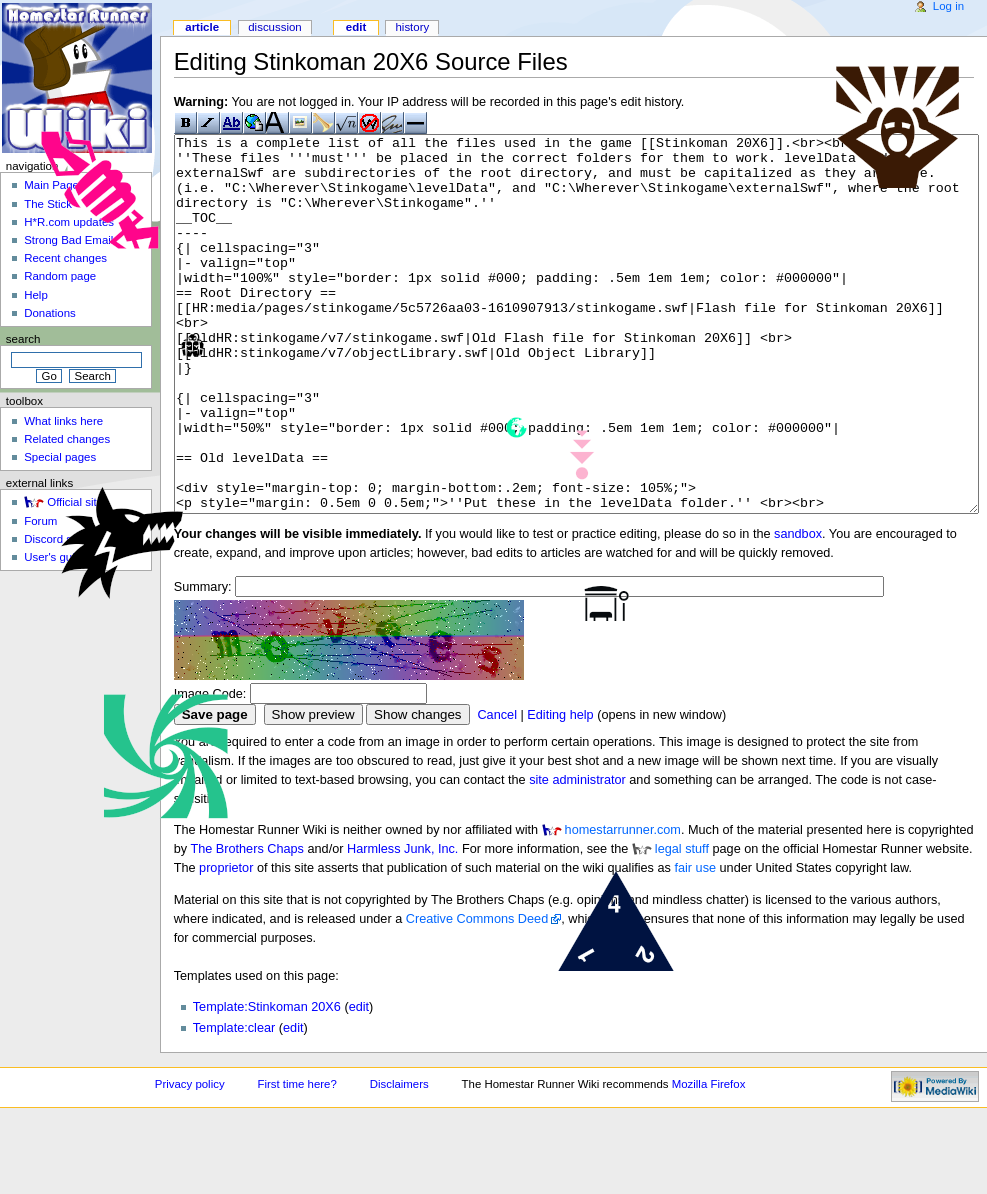 The width and height of the screenshot is (987, 1194). I want to click on activate thunder or lightning ability, so click(100, 190).